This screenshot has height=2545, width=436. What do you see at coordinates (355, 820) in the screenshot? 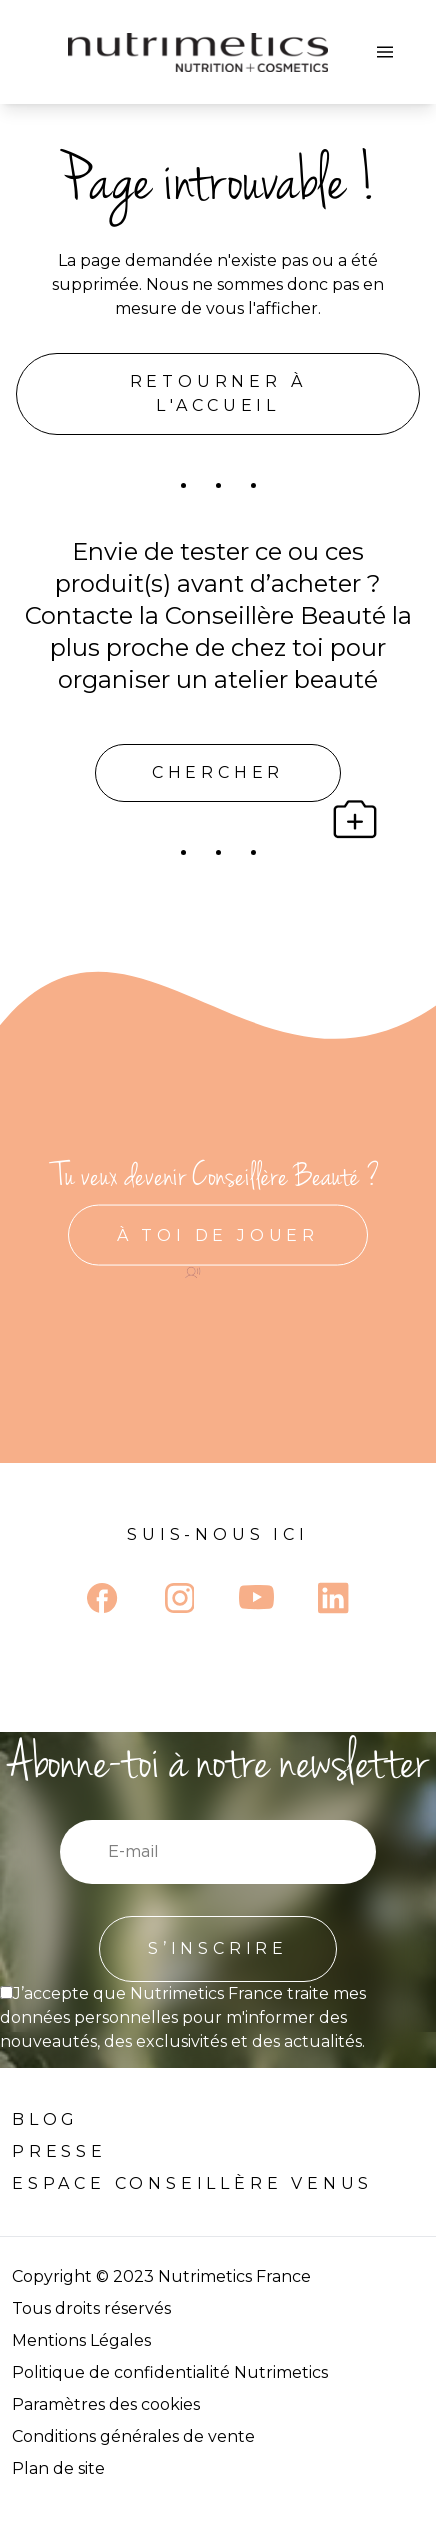
I see `add a new photo` at bounding box center [355, 820].